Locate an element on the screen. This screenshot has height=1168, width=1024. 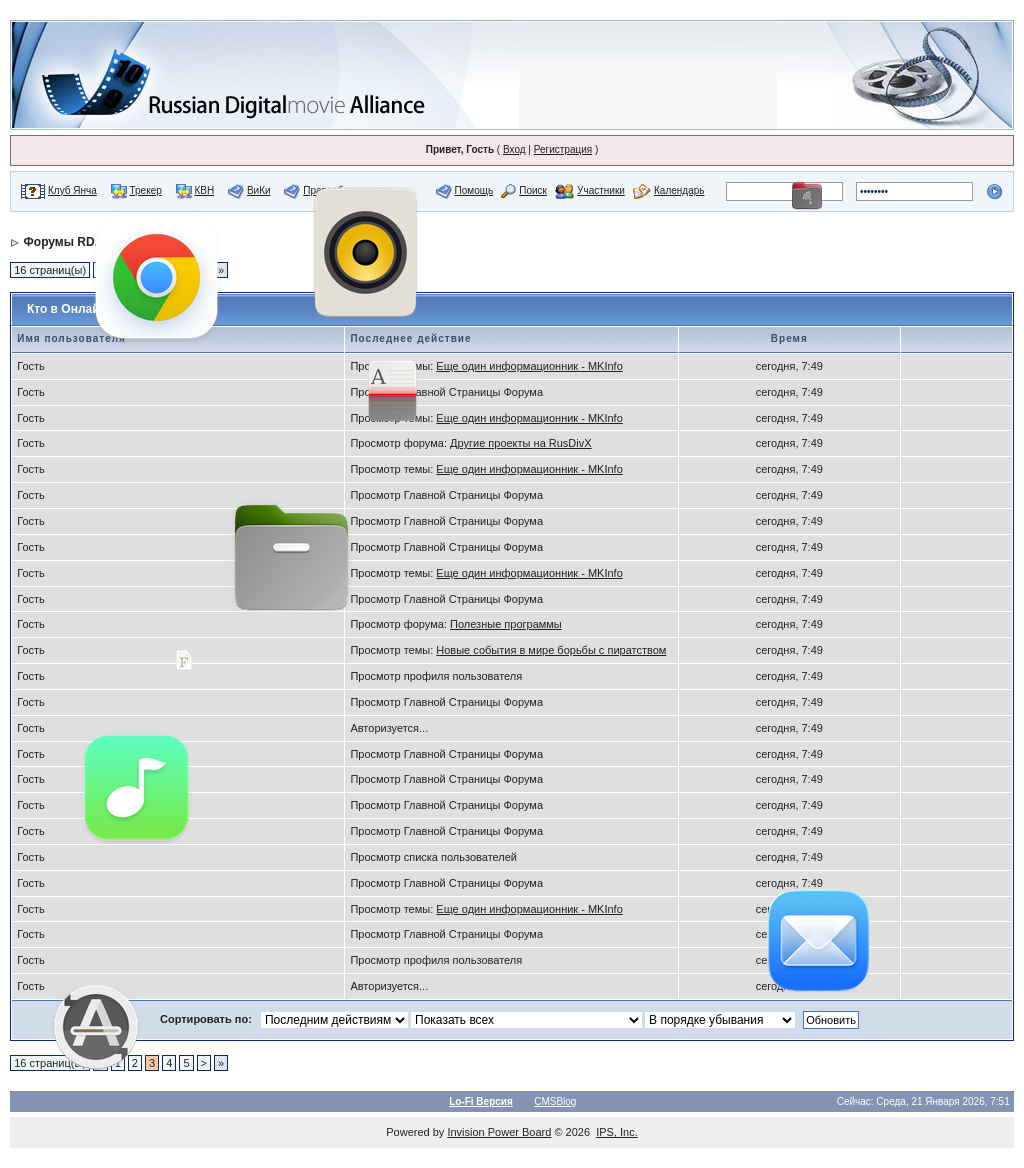
a fortran source code file is located at coordinates (184, 660).